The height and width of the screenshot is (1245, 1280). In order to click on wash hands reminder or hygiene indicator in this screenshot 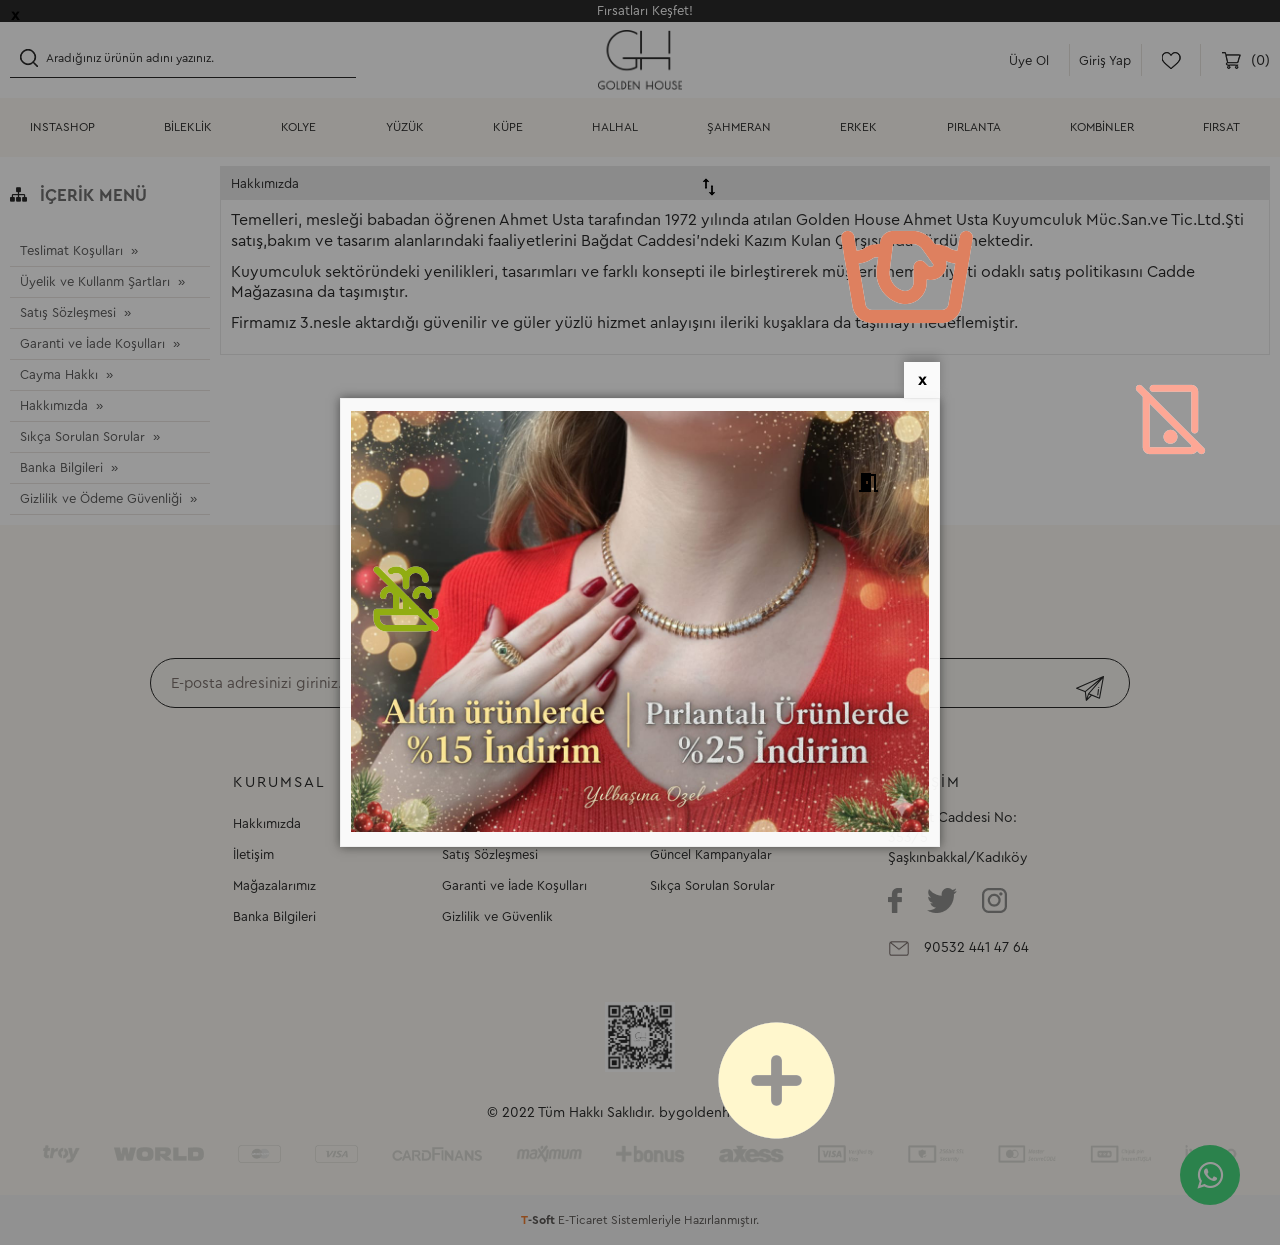, I will do `click(907, 277)`.